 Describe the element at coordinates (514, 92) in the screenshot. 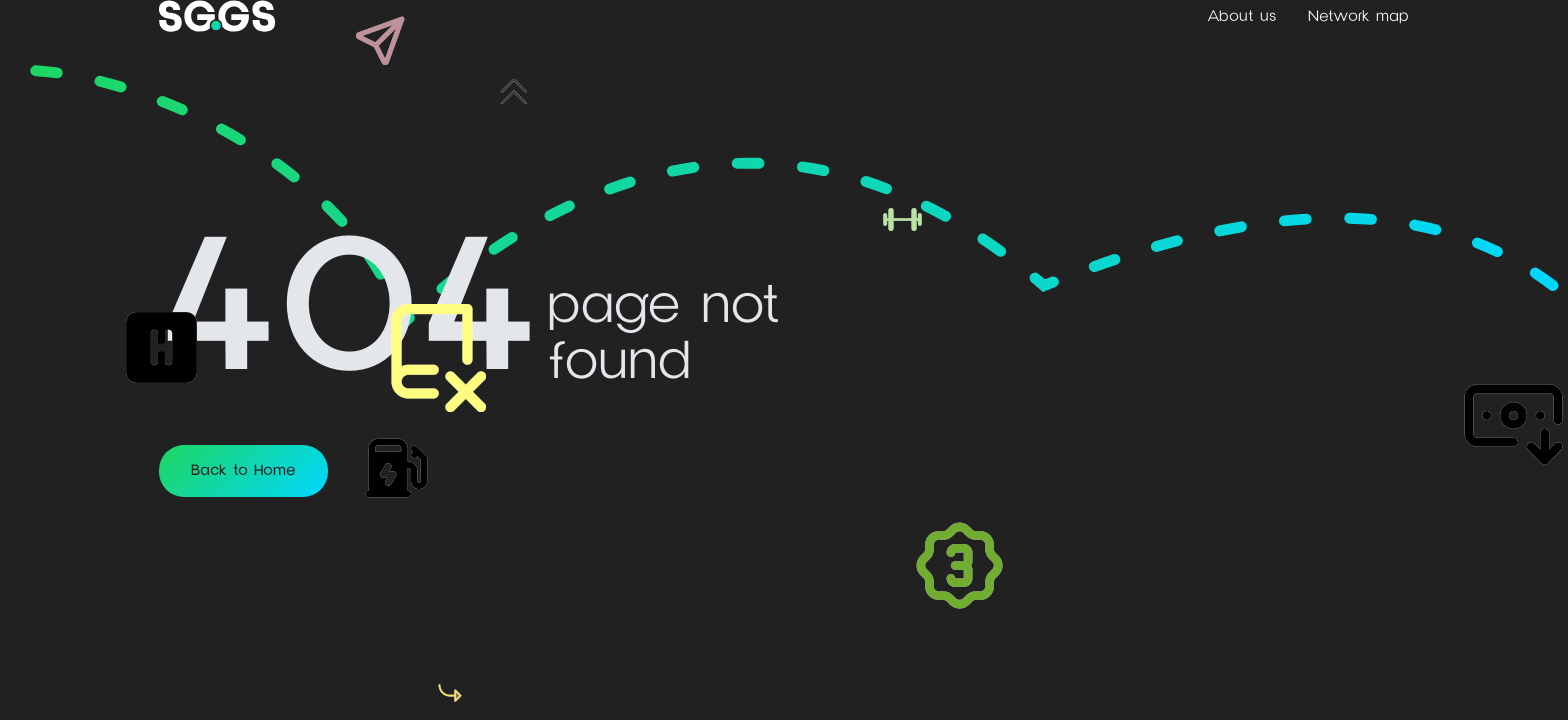

I see `collapse code section above` at that location.